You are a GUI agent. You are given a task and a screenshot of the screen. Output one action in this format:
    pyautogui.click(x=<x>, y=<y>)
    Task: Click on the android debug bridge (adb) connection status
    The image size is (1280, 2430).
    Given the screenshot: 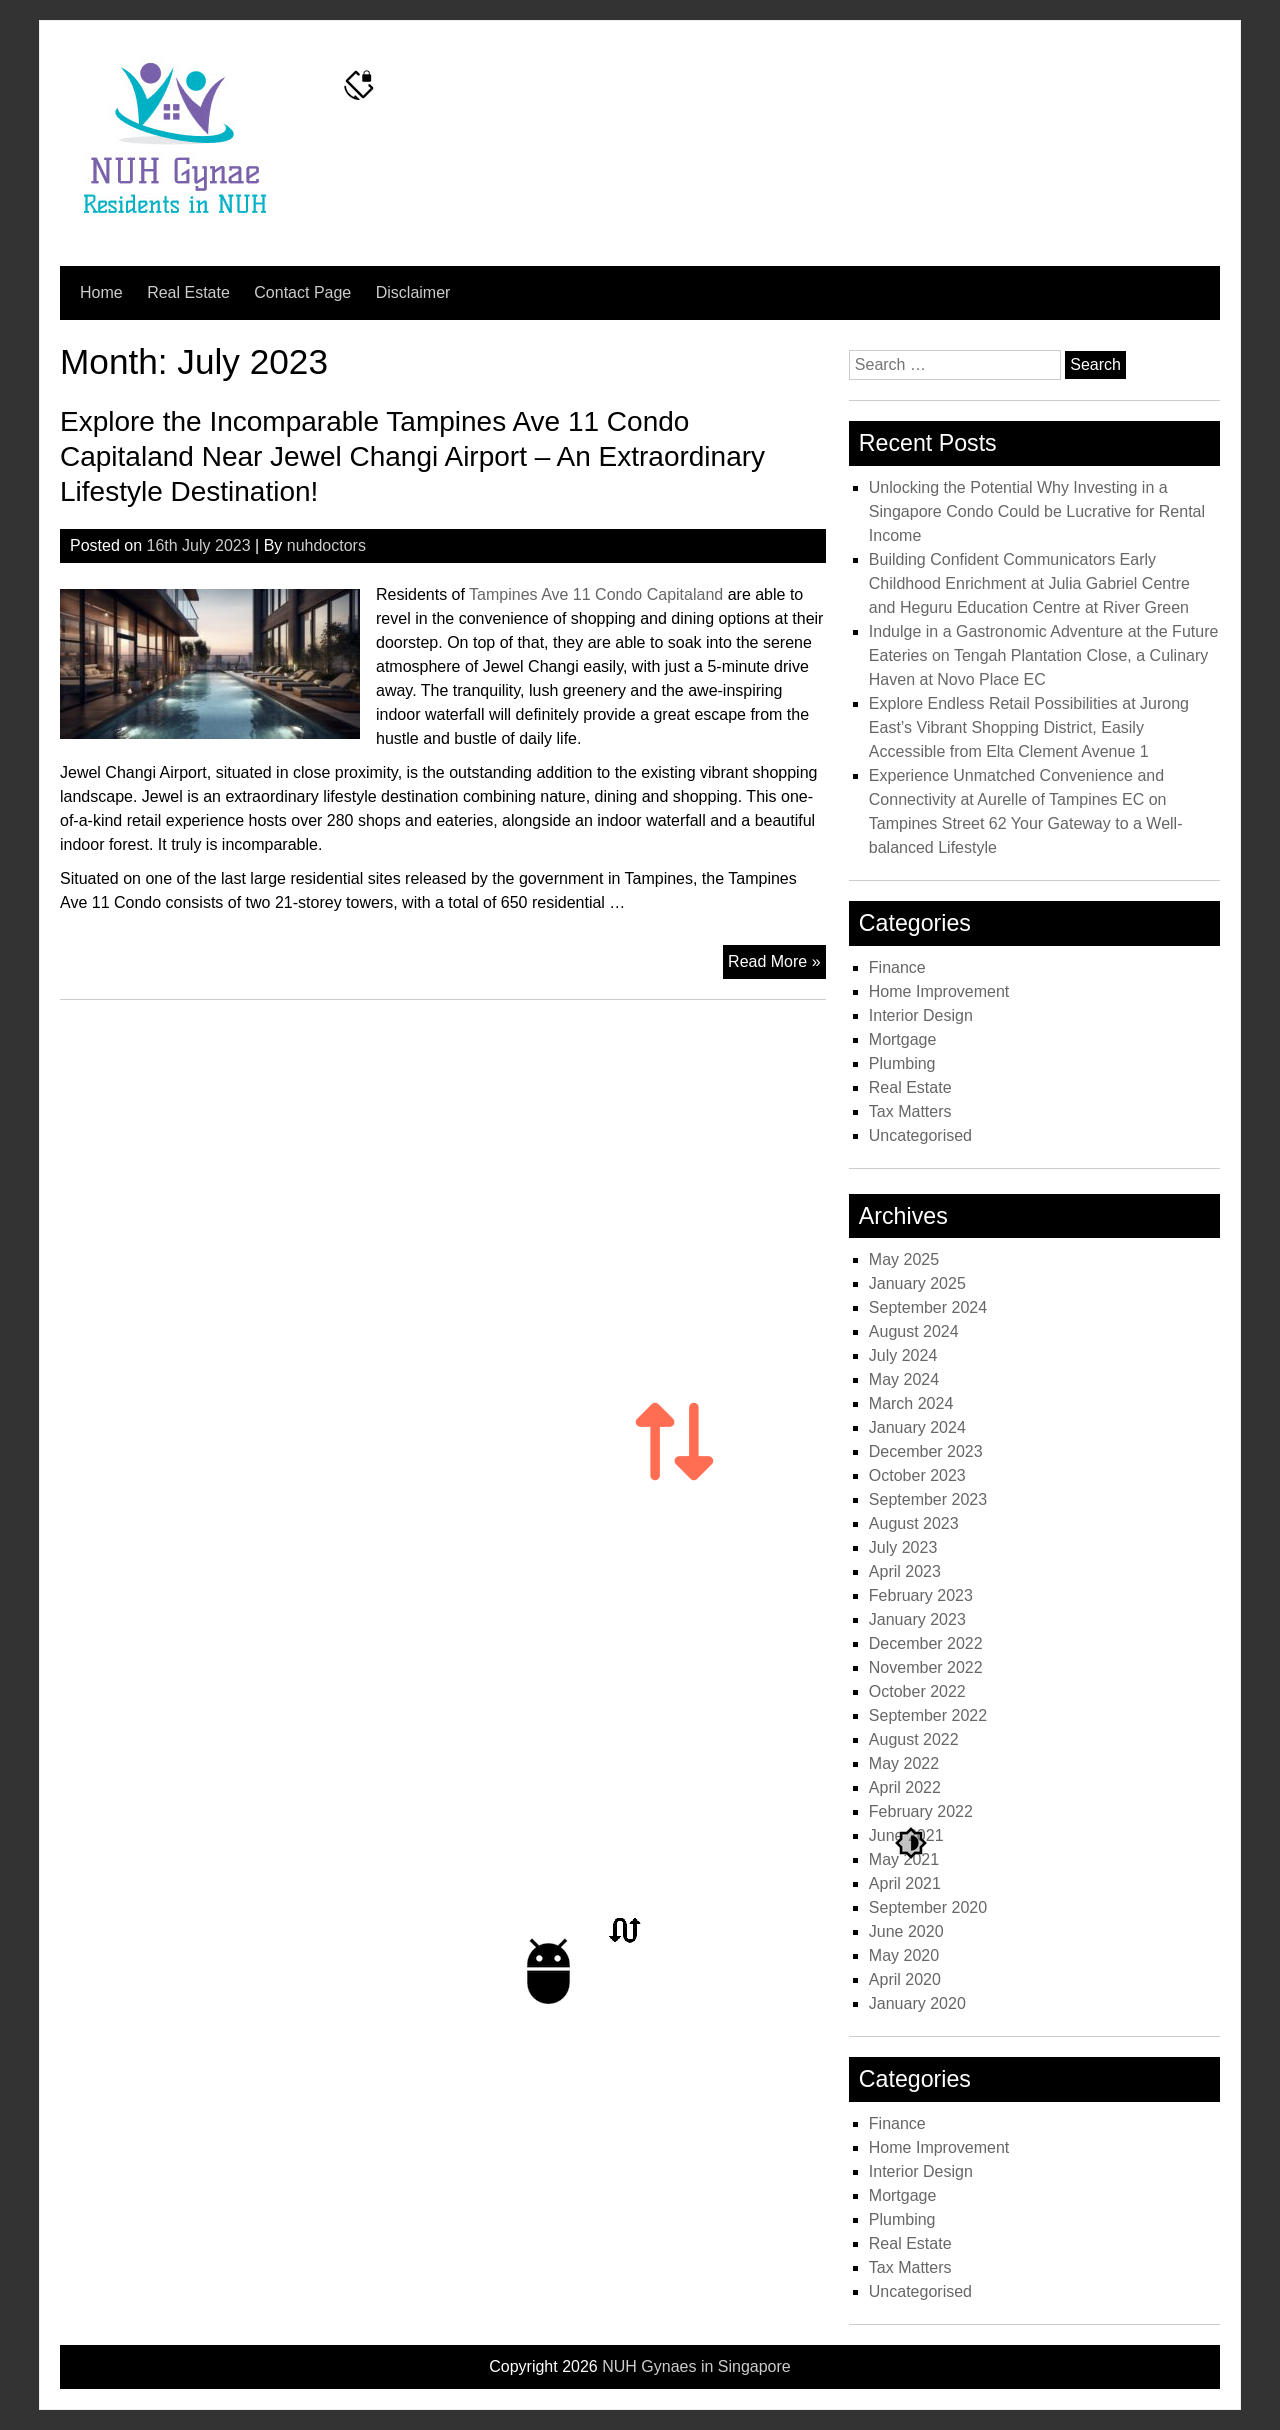 What is the action you would take?
    pyautogui.click(x=548, y=1970)
    